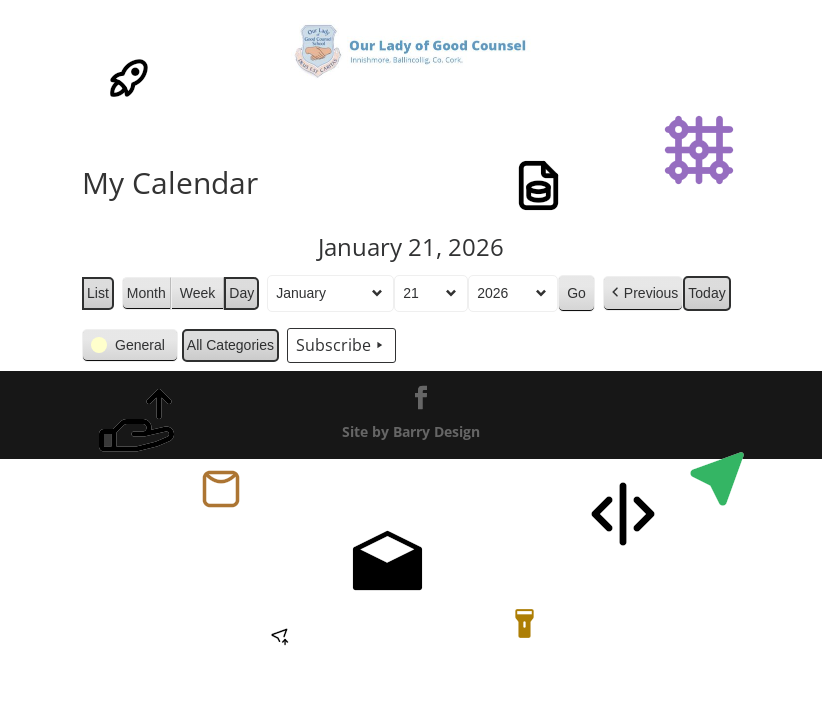 This screenshot has width=822, height=720. I want to click on upload or share content, so click(139, 424).